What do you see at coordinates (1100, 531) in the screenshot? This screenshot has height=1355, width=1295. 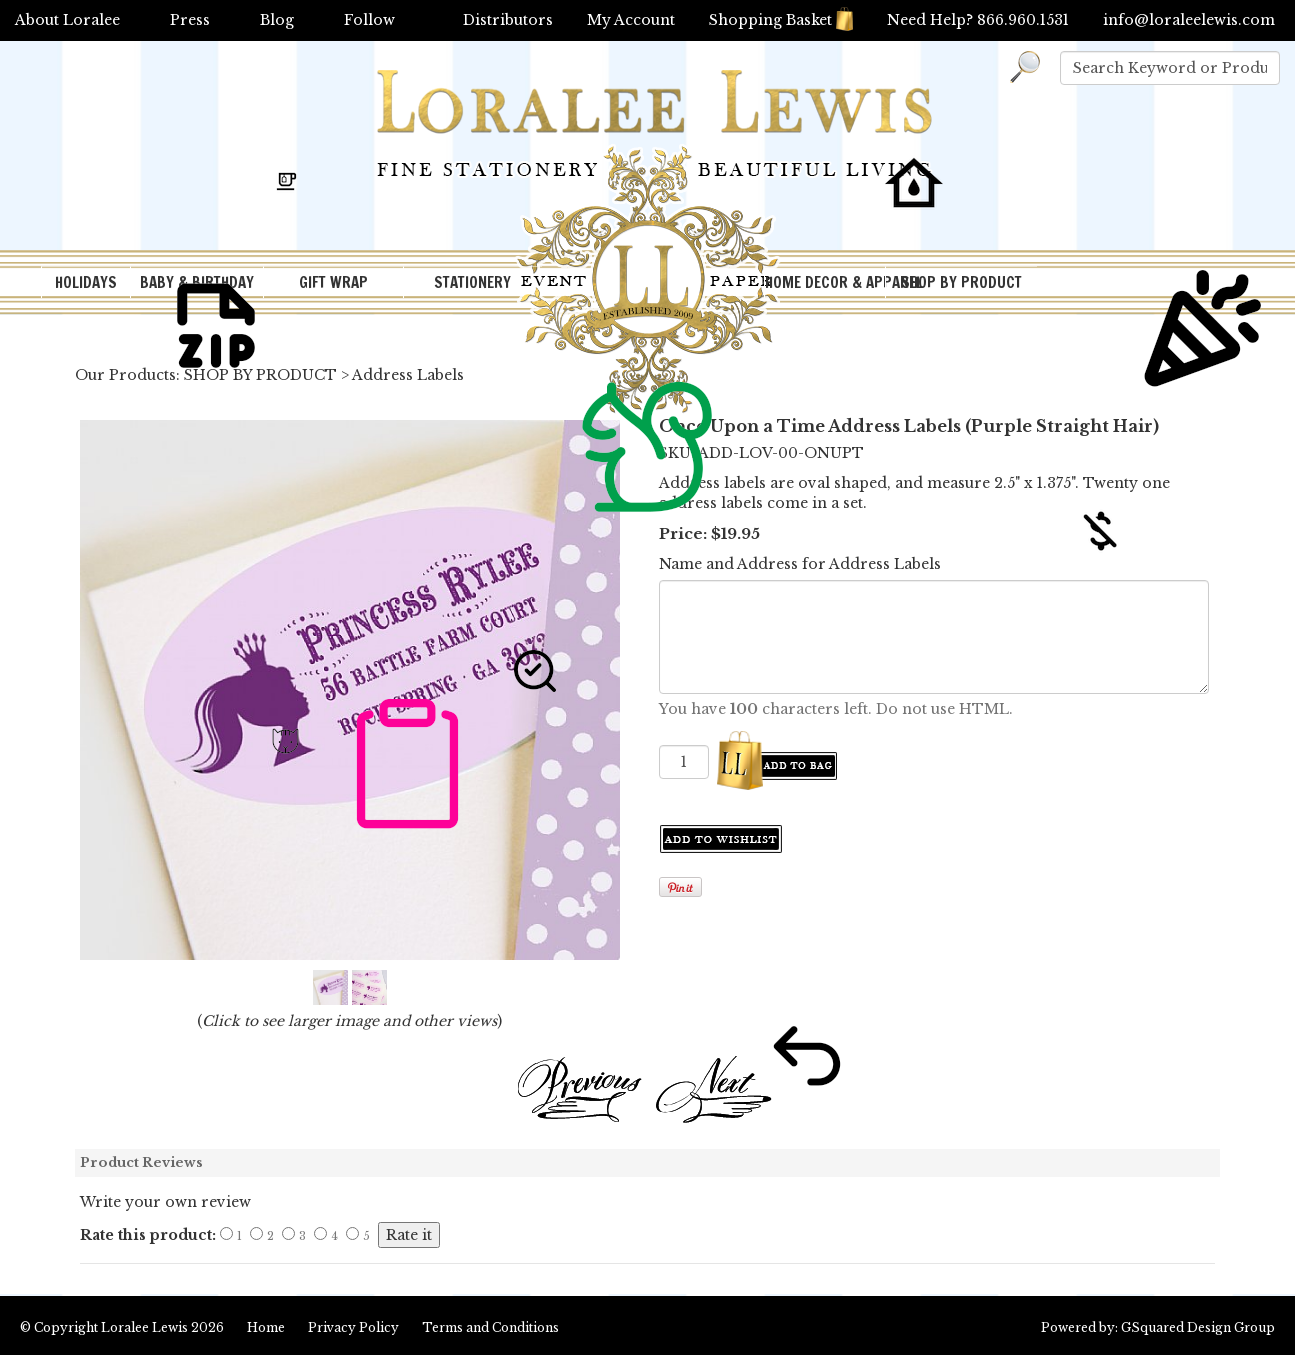 I see `indicates no cost or free item` at bounding box center [1100, 531].